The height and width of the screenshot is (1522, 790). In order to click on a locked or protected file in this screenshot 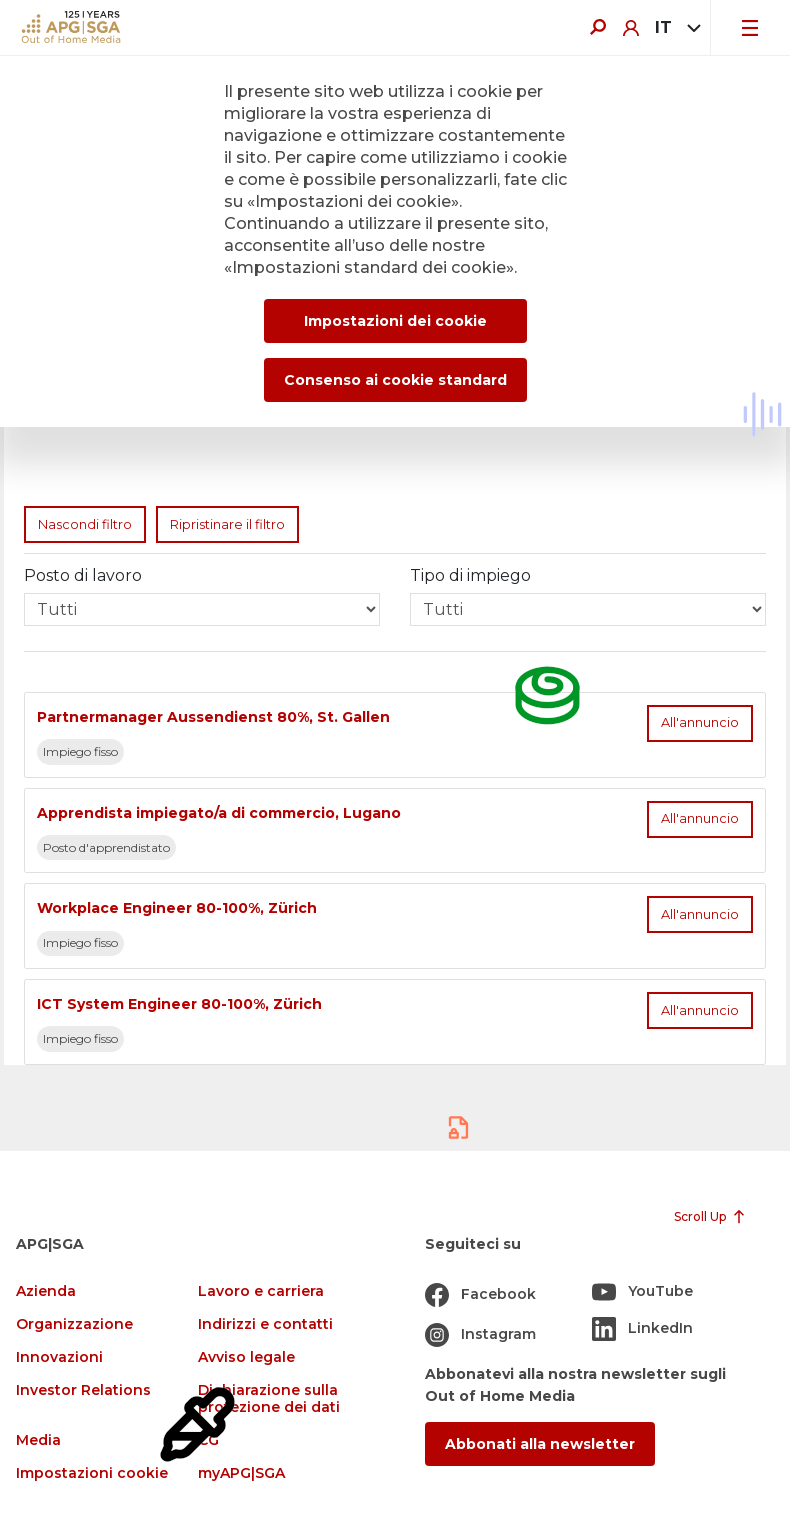, I will do `click(458, 1127)`.